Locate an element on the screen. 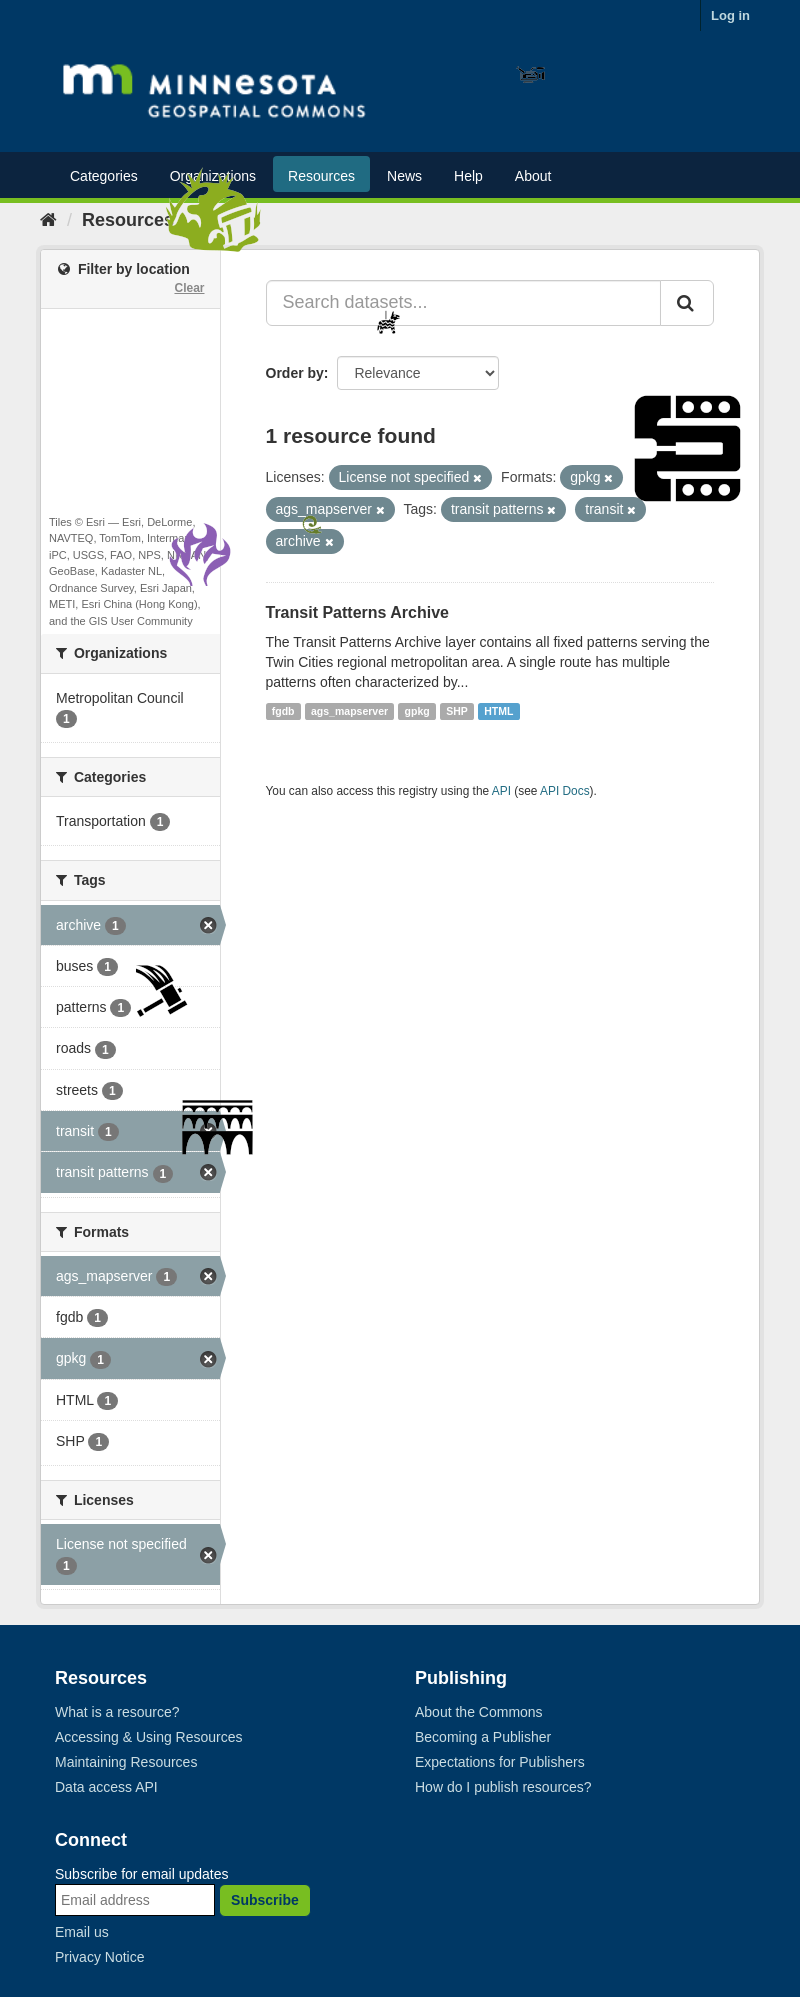  indicates a ban or moderation action is located at coordinates (162, 992).